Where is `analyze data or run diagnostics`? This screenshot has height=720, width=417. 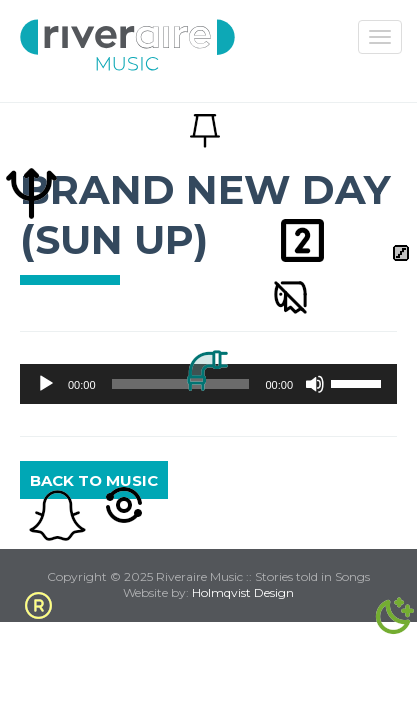
analyze data or run diagnostics is located at coordinates (124, 505).